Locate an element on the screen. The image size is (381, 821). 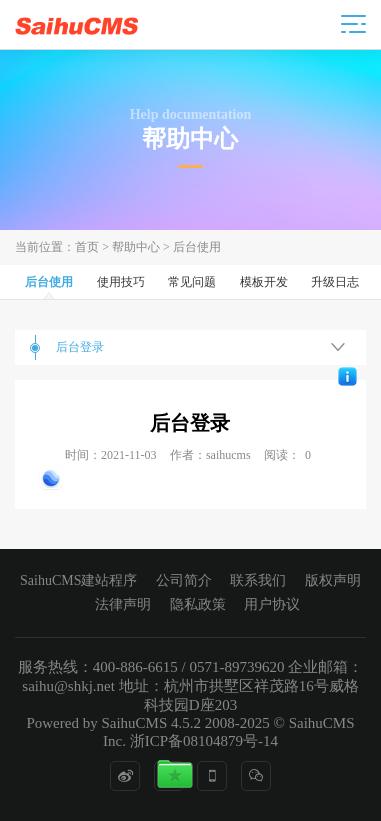
view user profile information is located at coordinates (347, 376).